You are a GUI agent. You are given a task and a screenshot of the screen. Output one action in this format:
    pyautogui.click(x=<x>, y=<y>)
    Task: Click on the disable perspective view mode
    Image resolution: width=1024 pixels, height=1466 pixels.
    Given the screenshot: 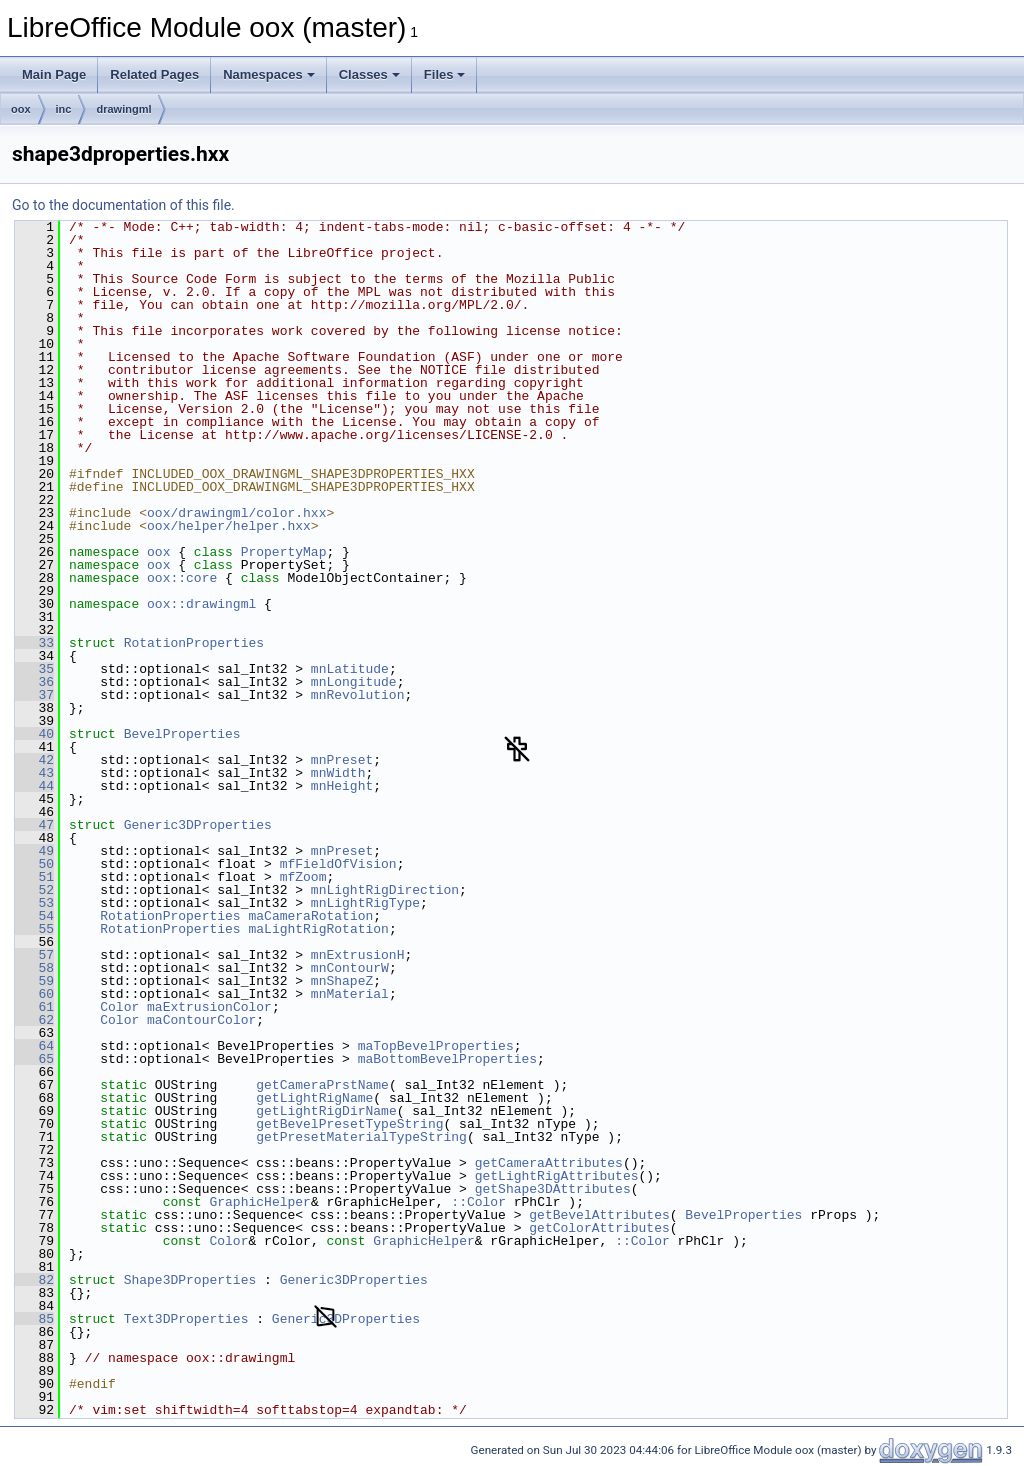 What is the action you would take?
    pyautogui.click(x=325, y=1316)
    